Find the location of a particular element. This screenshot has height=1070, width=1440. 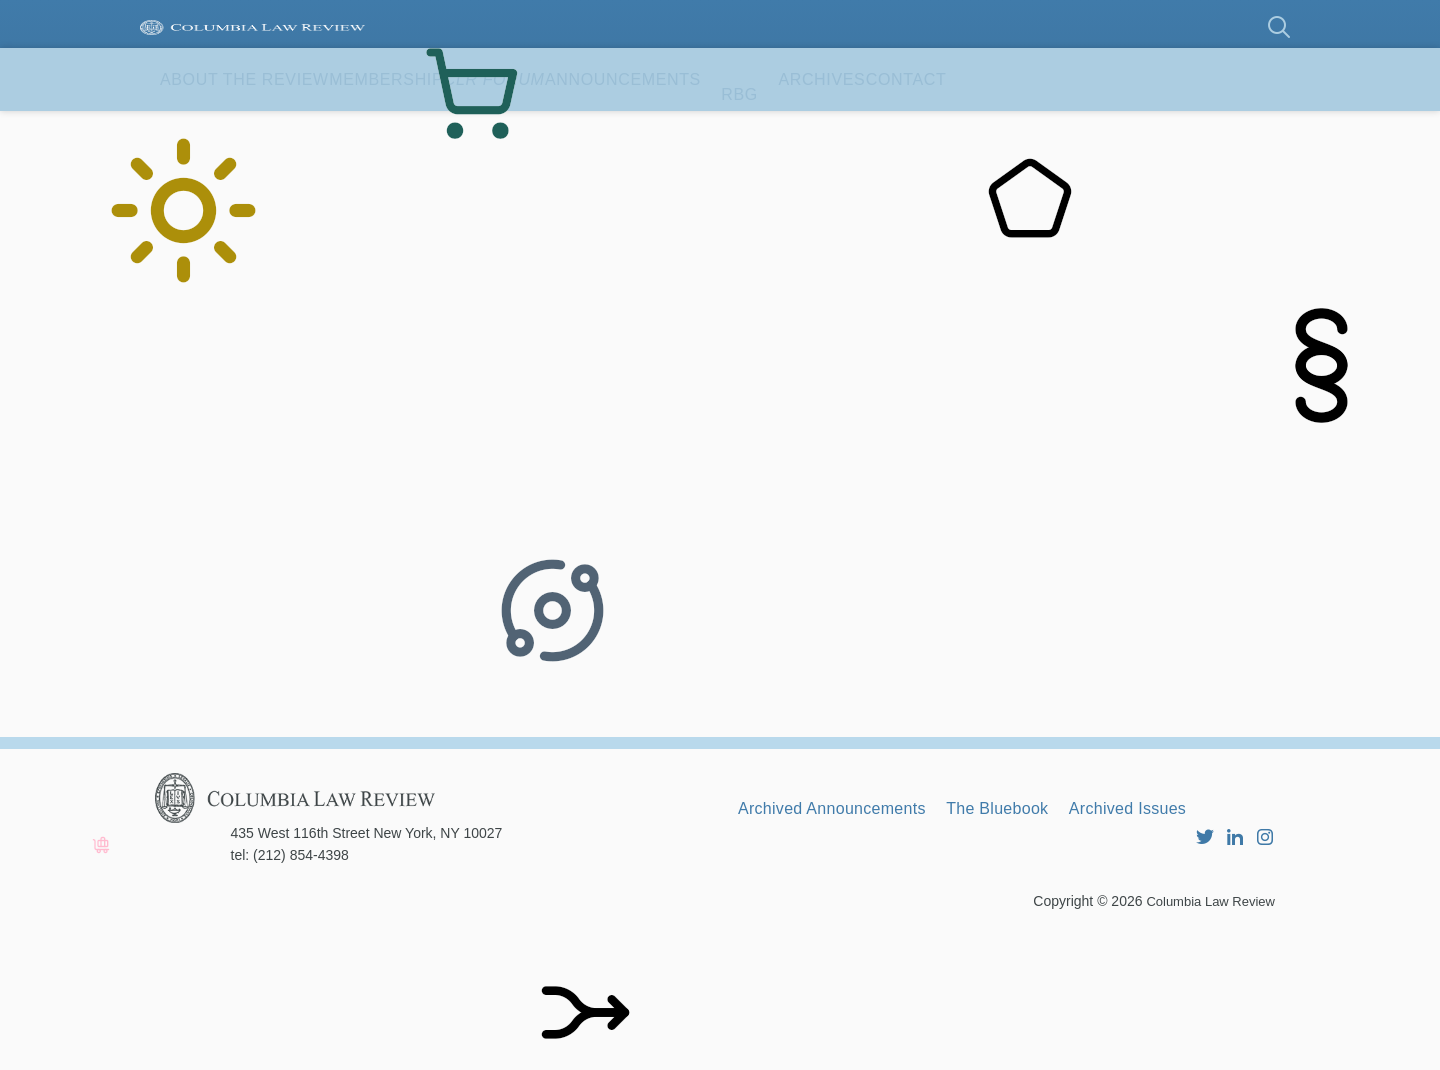

indicates a section break or divider in a document is located at coordinates (1321, 365).